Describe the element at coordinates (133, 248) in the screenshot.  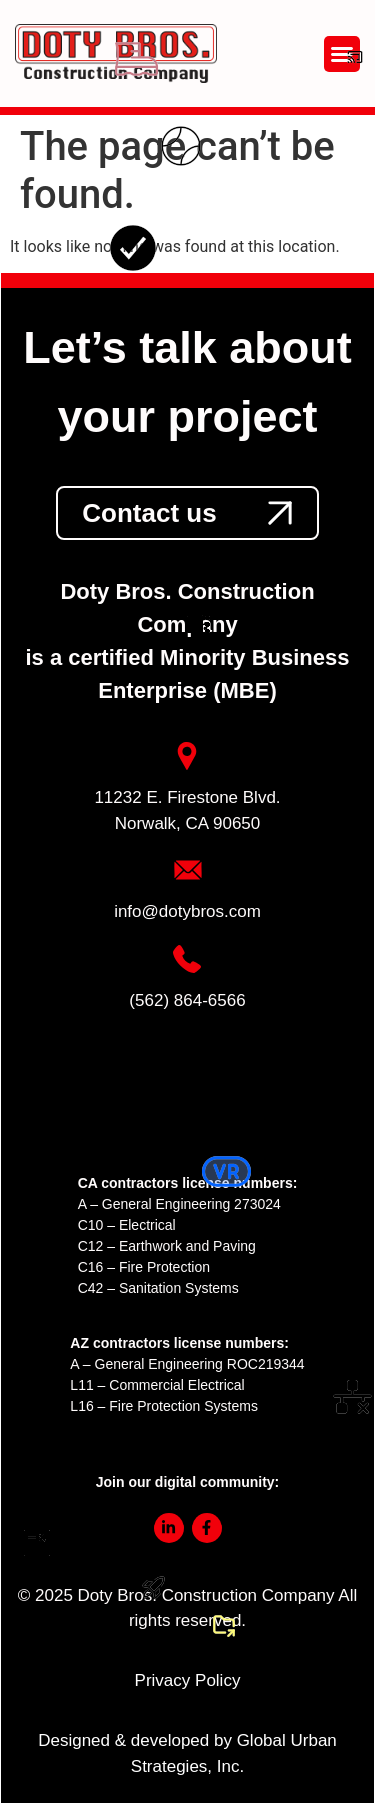
I see `indicates a completed or successful action` at that location.